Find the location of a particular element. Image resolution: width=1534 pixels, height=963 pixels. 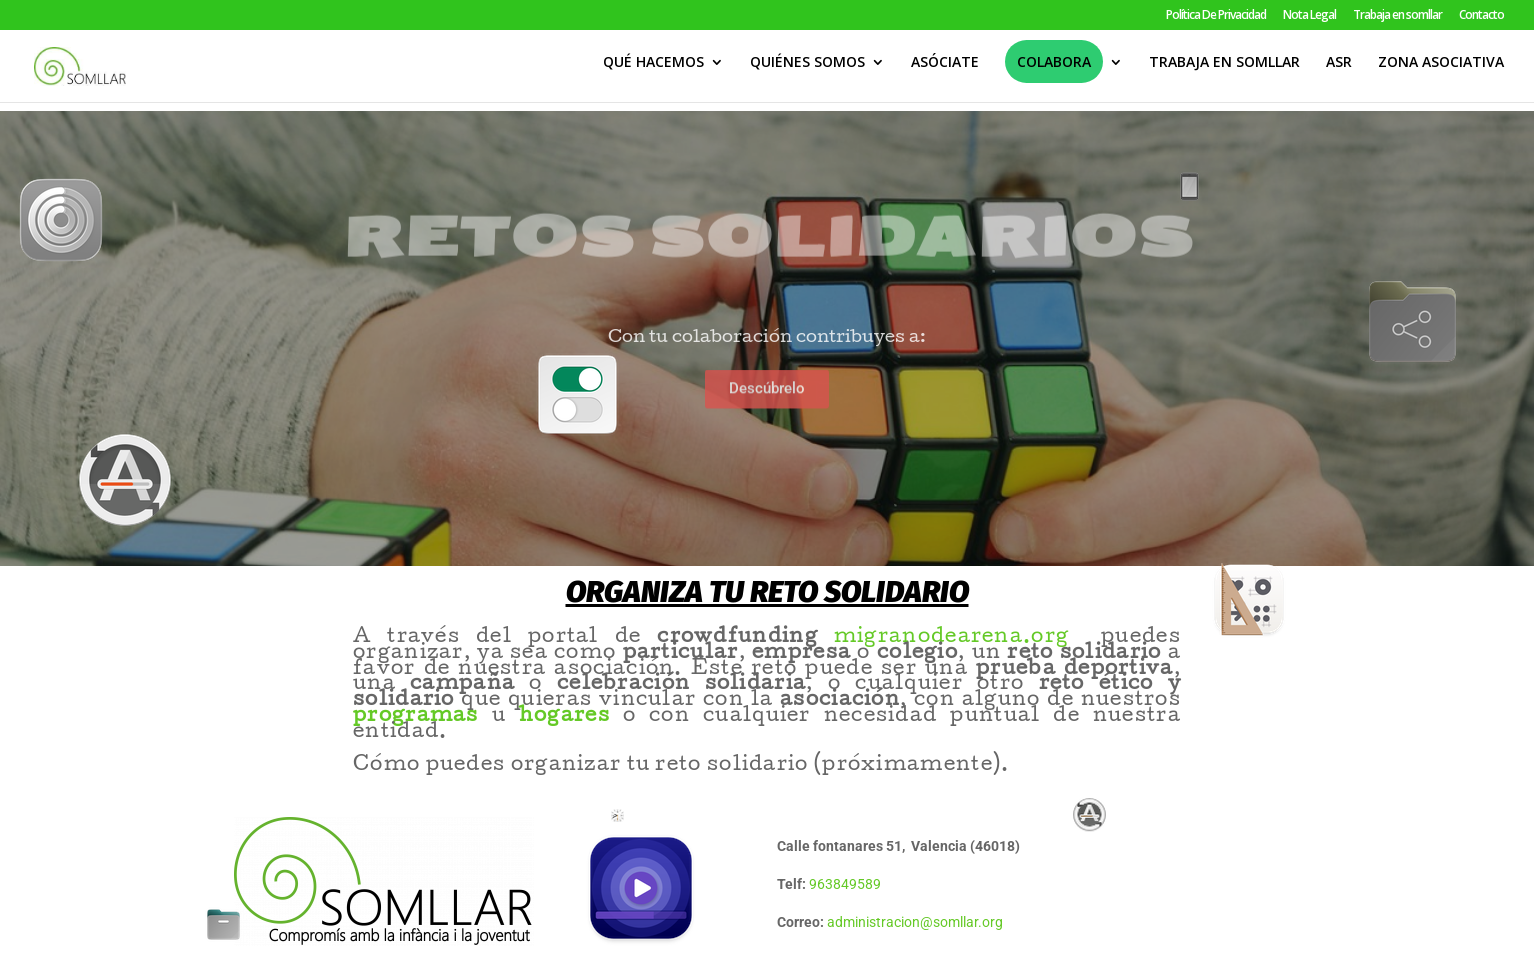

open the clip video editing app is located at coordinates (641, 888).